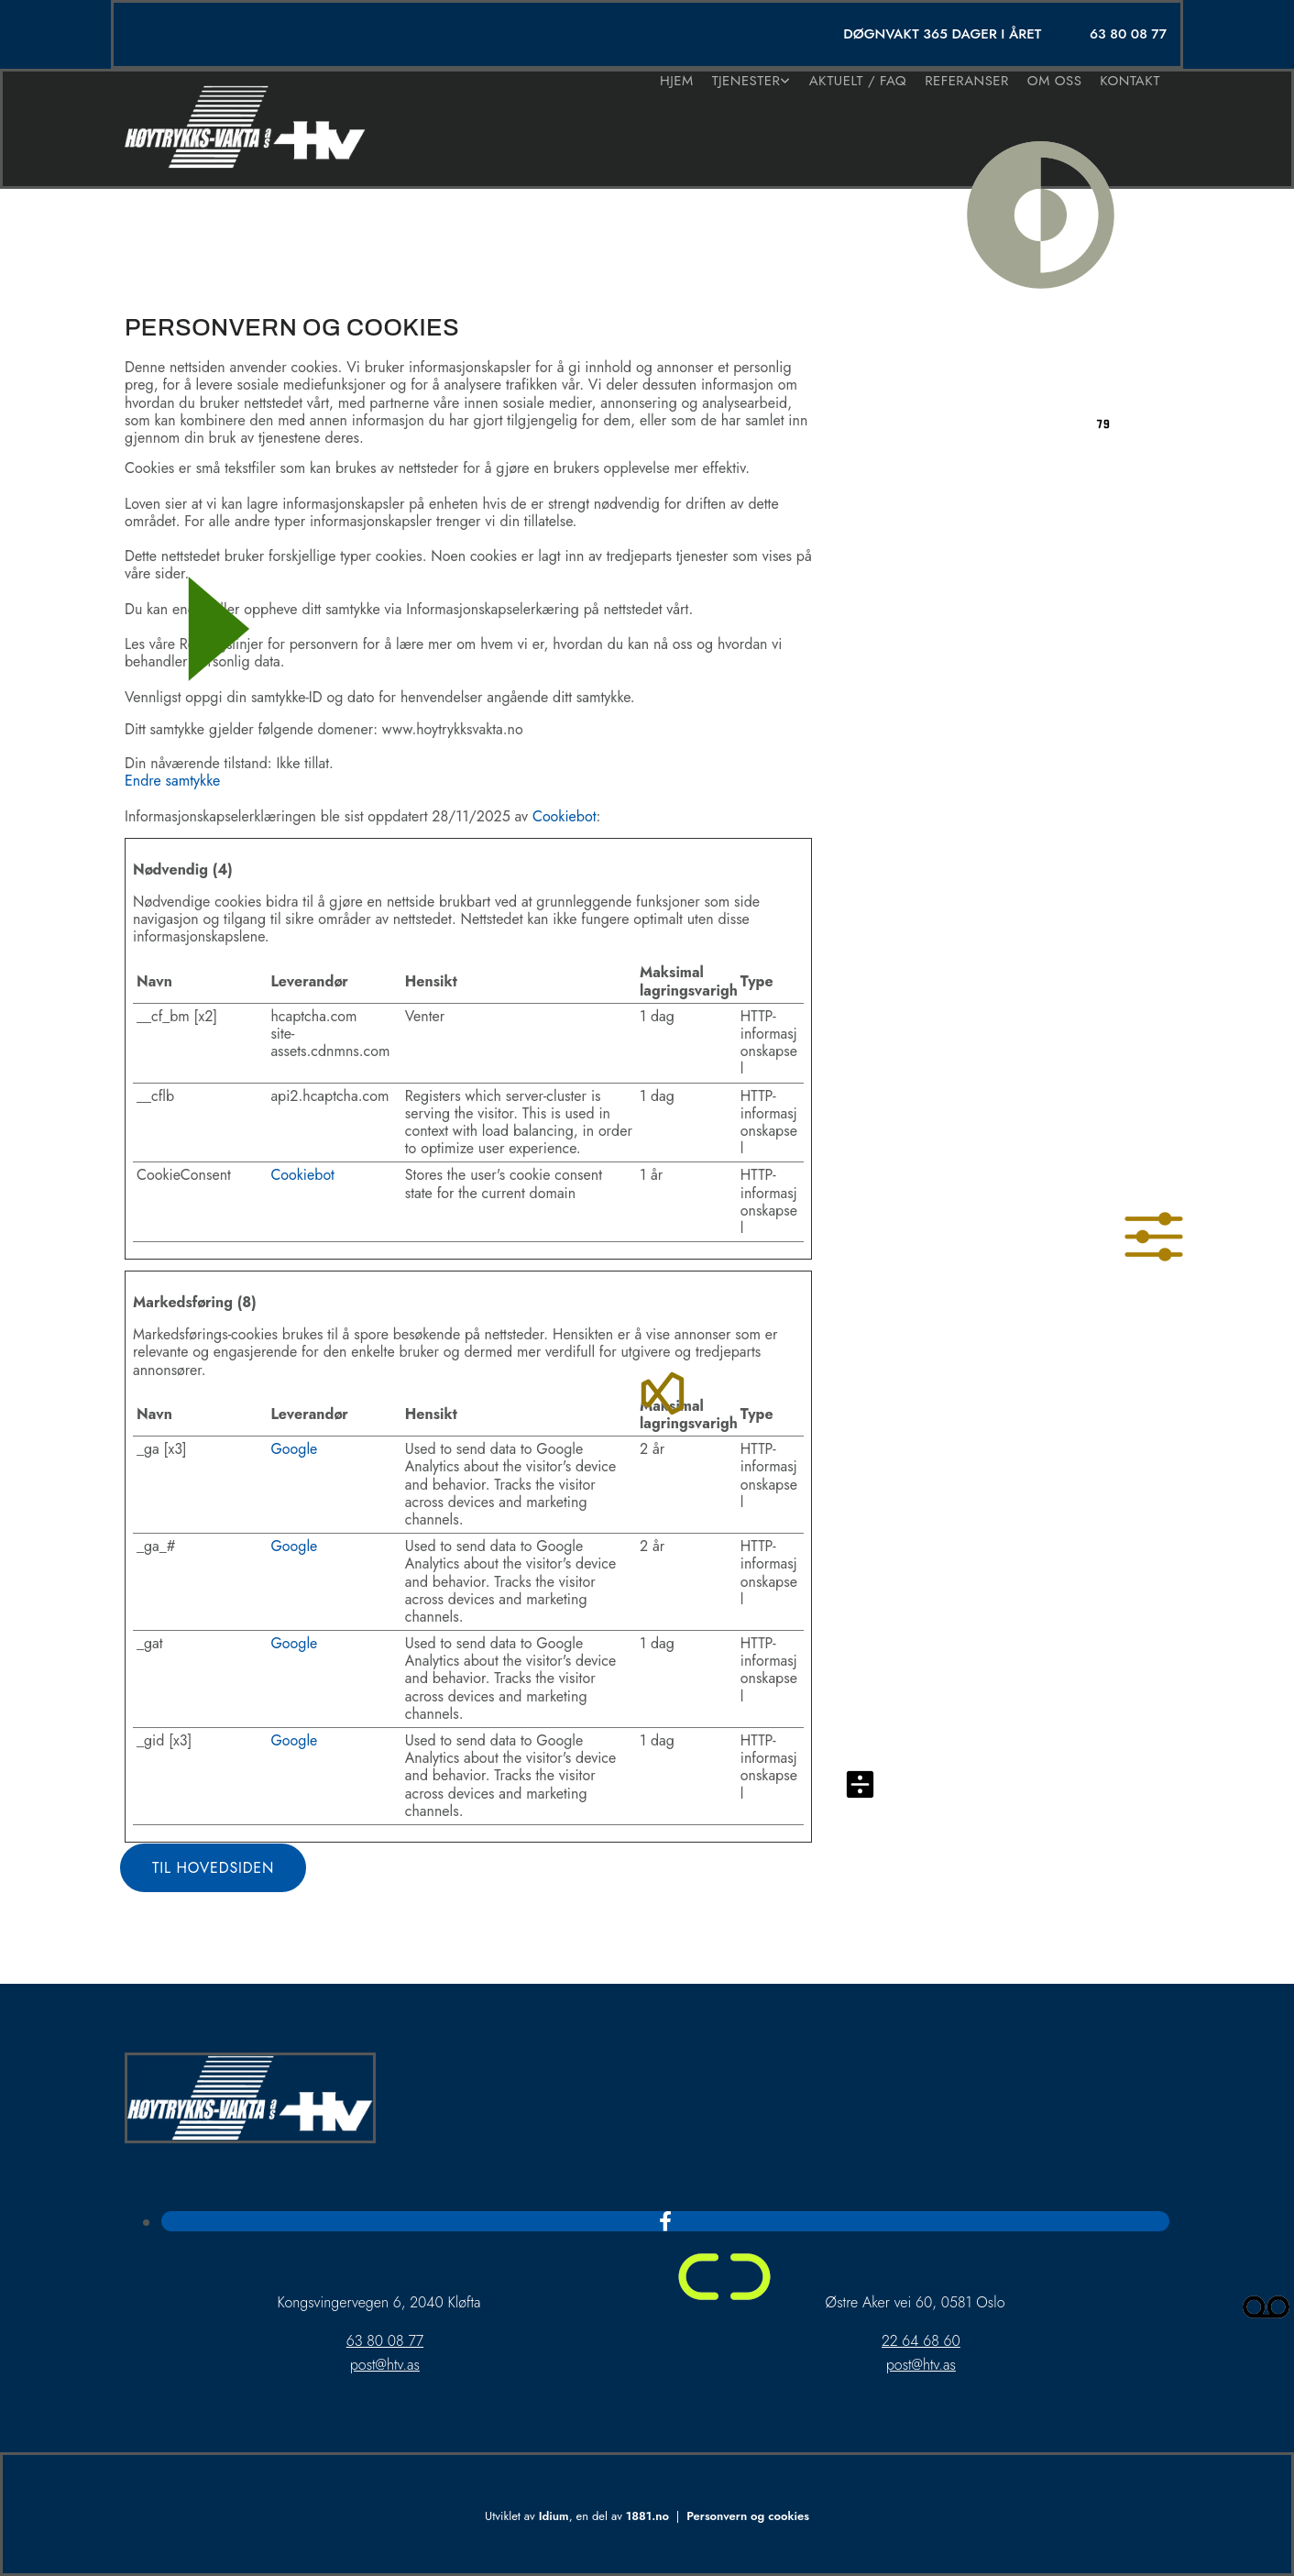 The image size is (1294, 2576). What do you see at coordinates (724, 2276) in the screenshot?
I see `disconnect or remove a linked account` at bounding box center [724, 2276].